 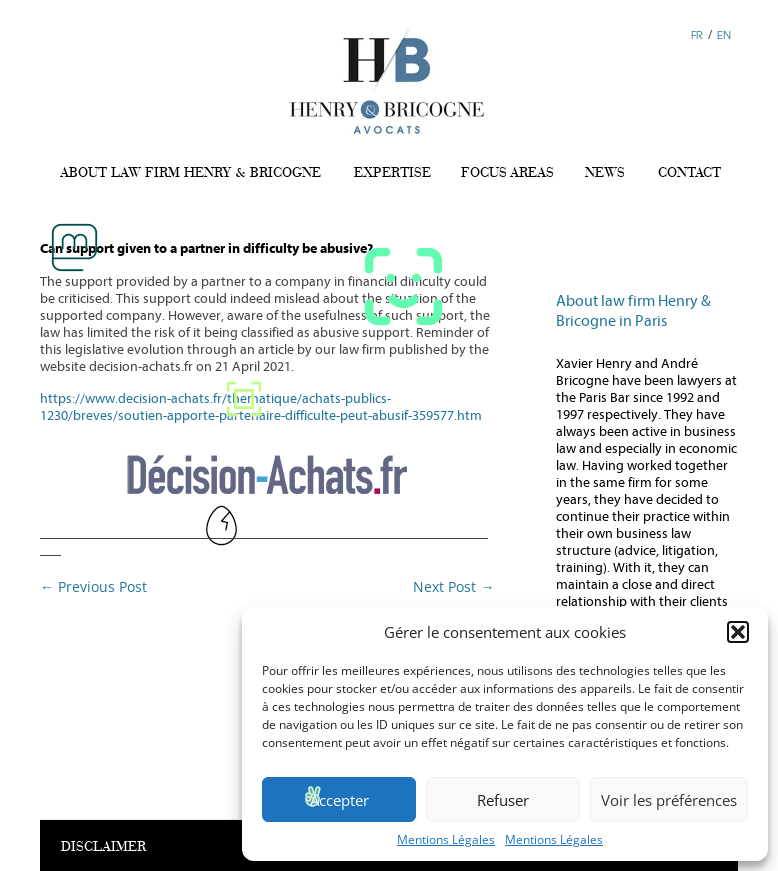 What do you see at coordinates (221, 525) in the screenshot?
I see `indicates a cracked or broken item` at bounding box center [221, 525].